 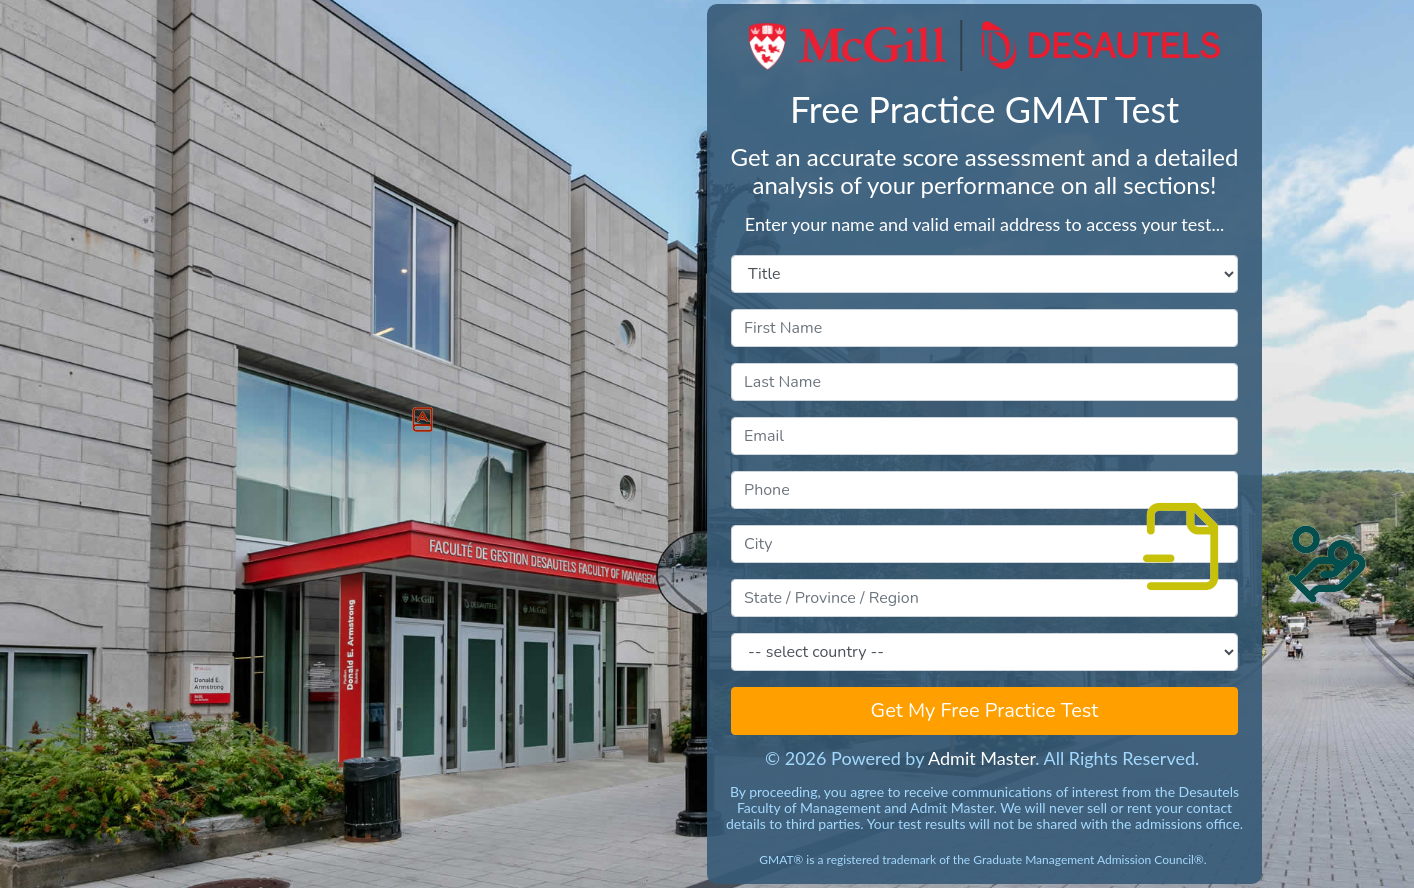 What do you see at coordinates (1327, 564) in the screenshot?
I see `make a payment or donation` at bounding box center [1327, 564].